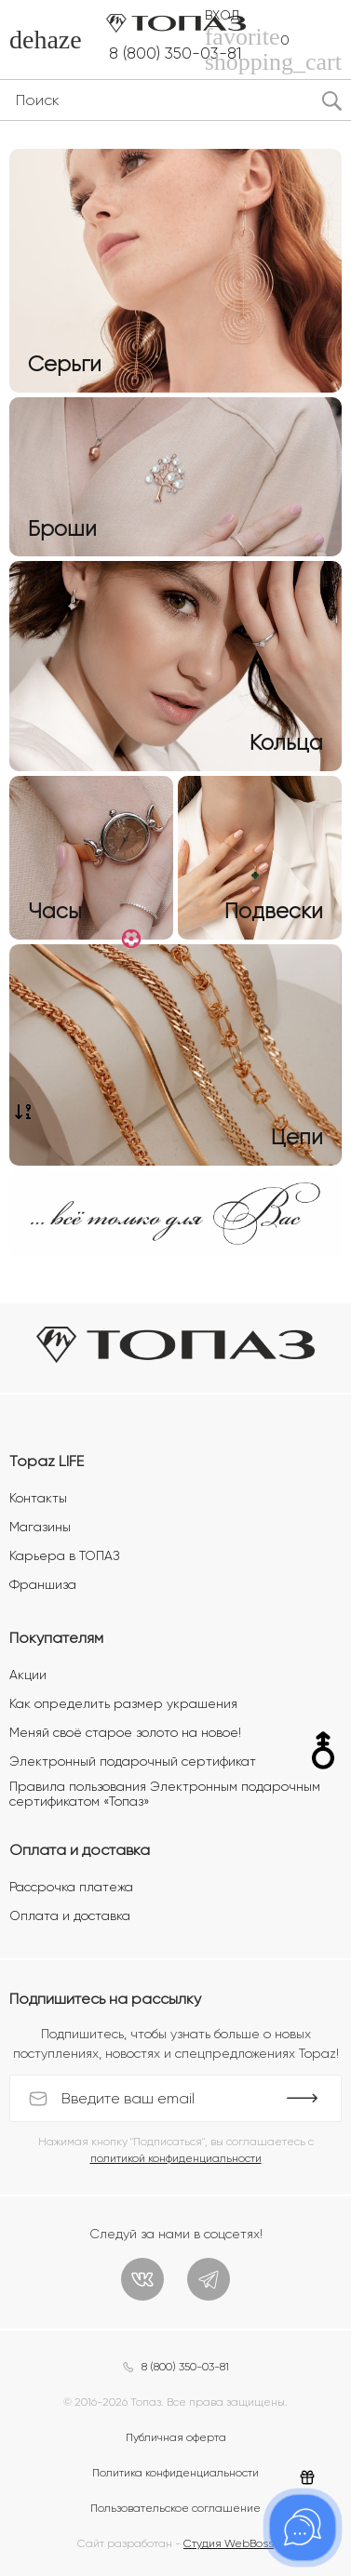  Describe the element at coordinates (131, 939) in the screenshot. I see `access sports or soccer-related content` at that location.